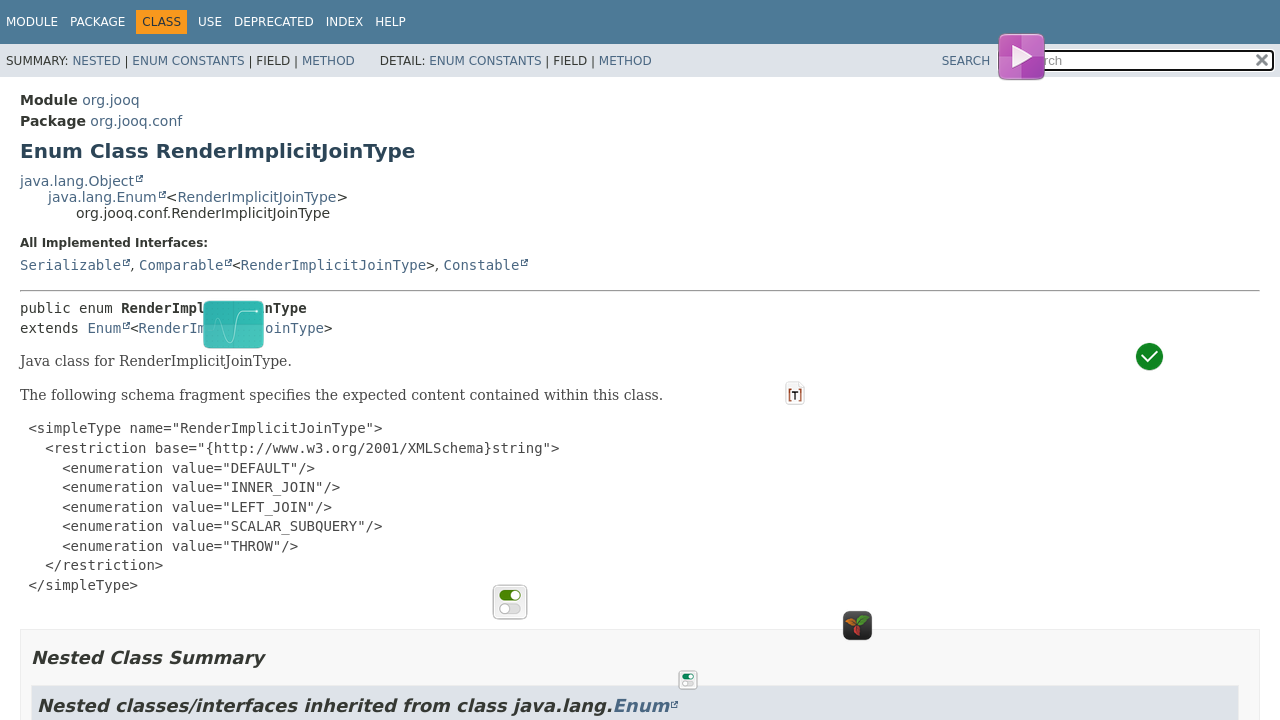 Image resolution: width=1280 pixels, height=720 pixels. Describe the element at coordinates (233, 324) in the screenshot. I see `open psensor temperature monitoring app` at that location.